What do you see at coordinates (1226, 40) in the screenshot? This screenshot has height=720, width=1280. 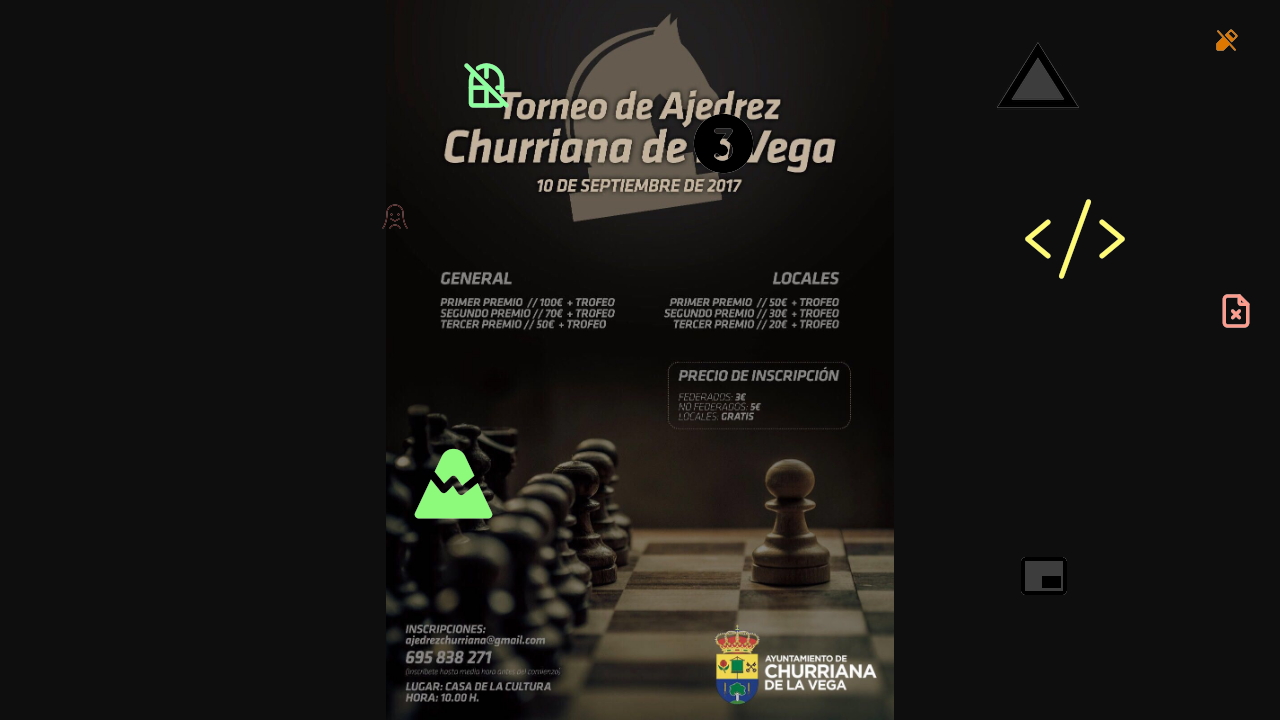 I see `editing is disabled or unavailable` at bounding box center [1226, 40].